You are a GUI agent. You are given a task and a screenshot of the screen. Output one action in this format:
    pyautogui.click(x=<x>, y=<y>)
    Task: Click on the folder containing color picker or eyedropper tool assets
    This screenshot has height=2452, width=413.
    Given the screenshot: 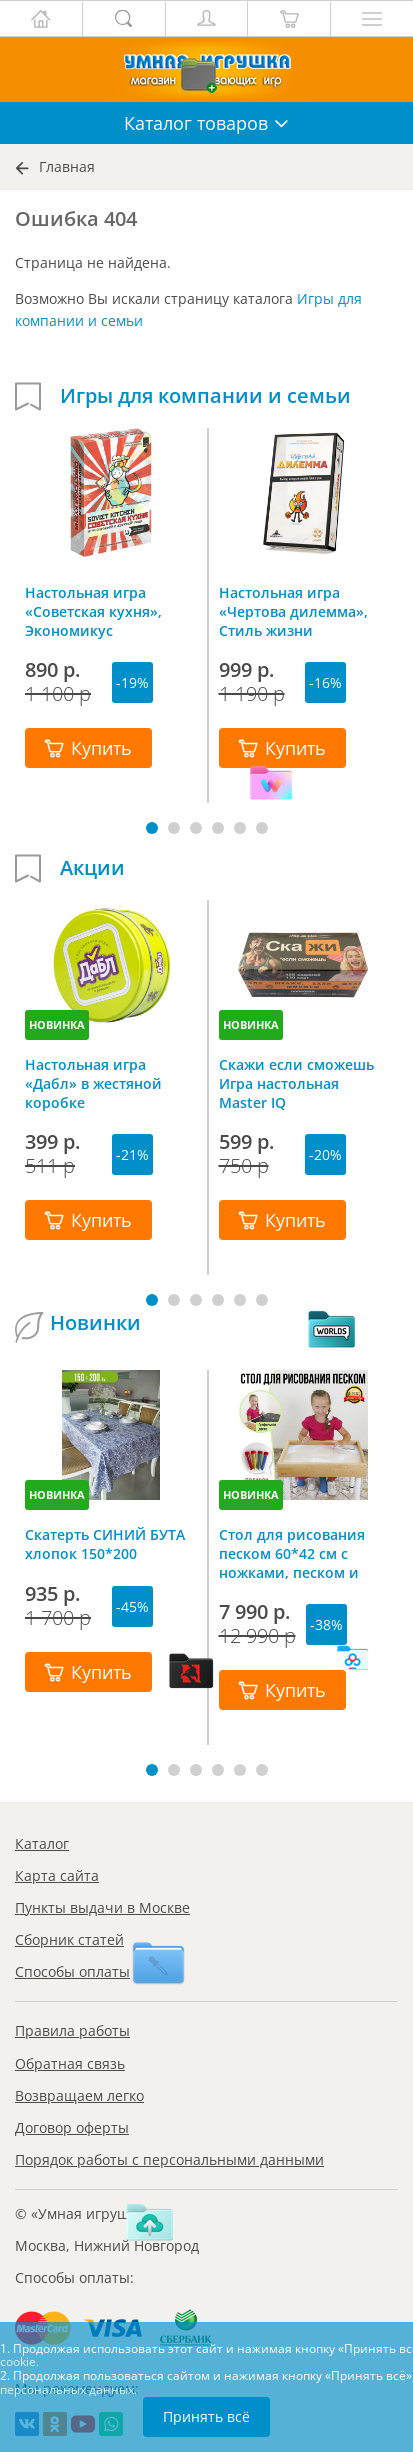 What is the action you would take?
    pyautogui.click(x=158, y=1962)
    